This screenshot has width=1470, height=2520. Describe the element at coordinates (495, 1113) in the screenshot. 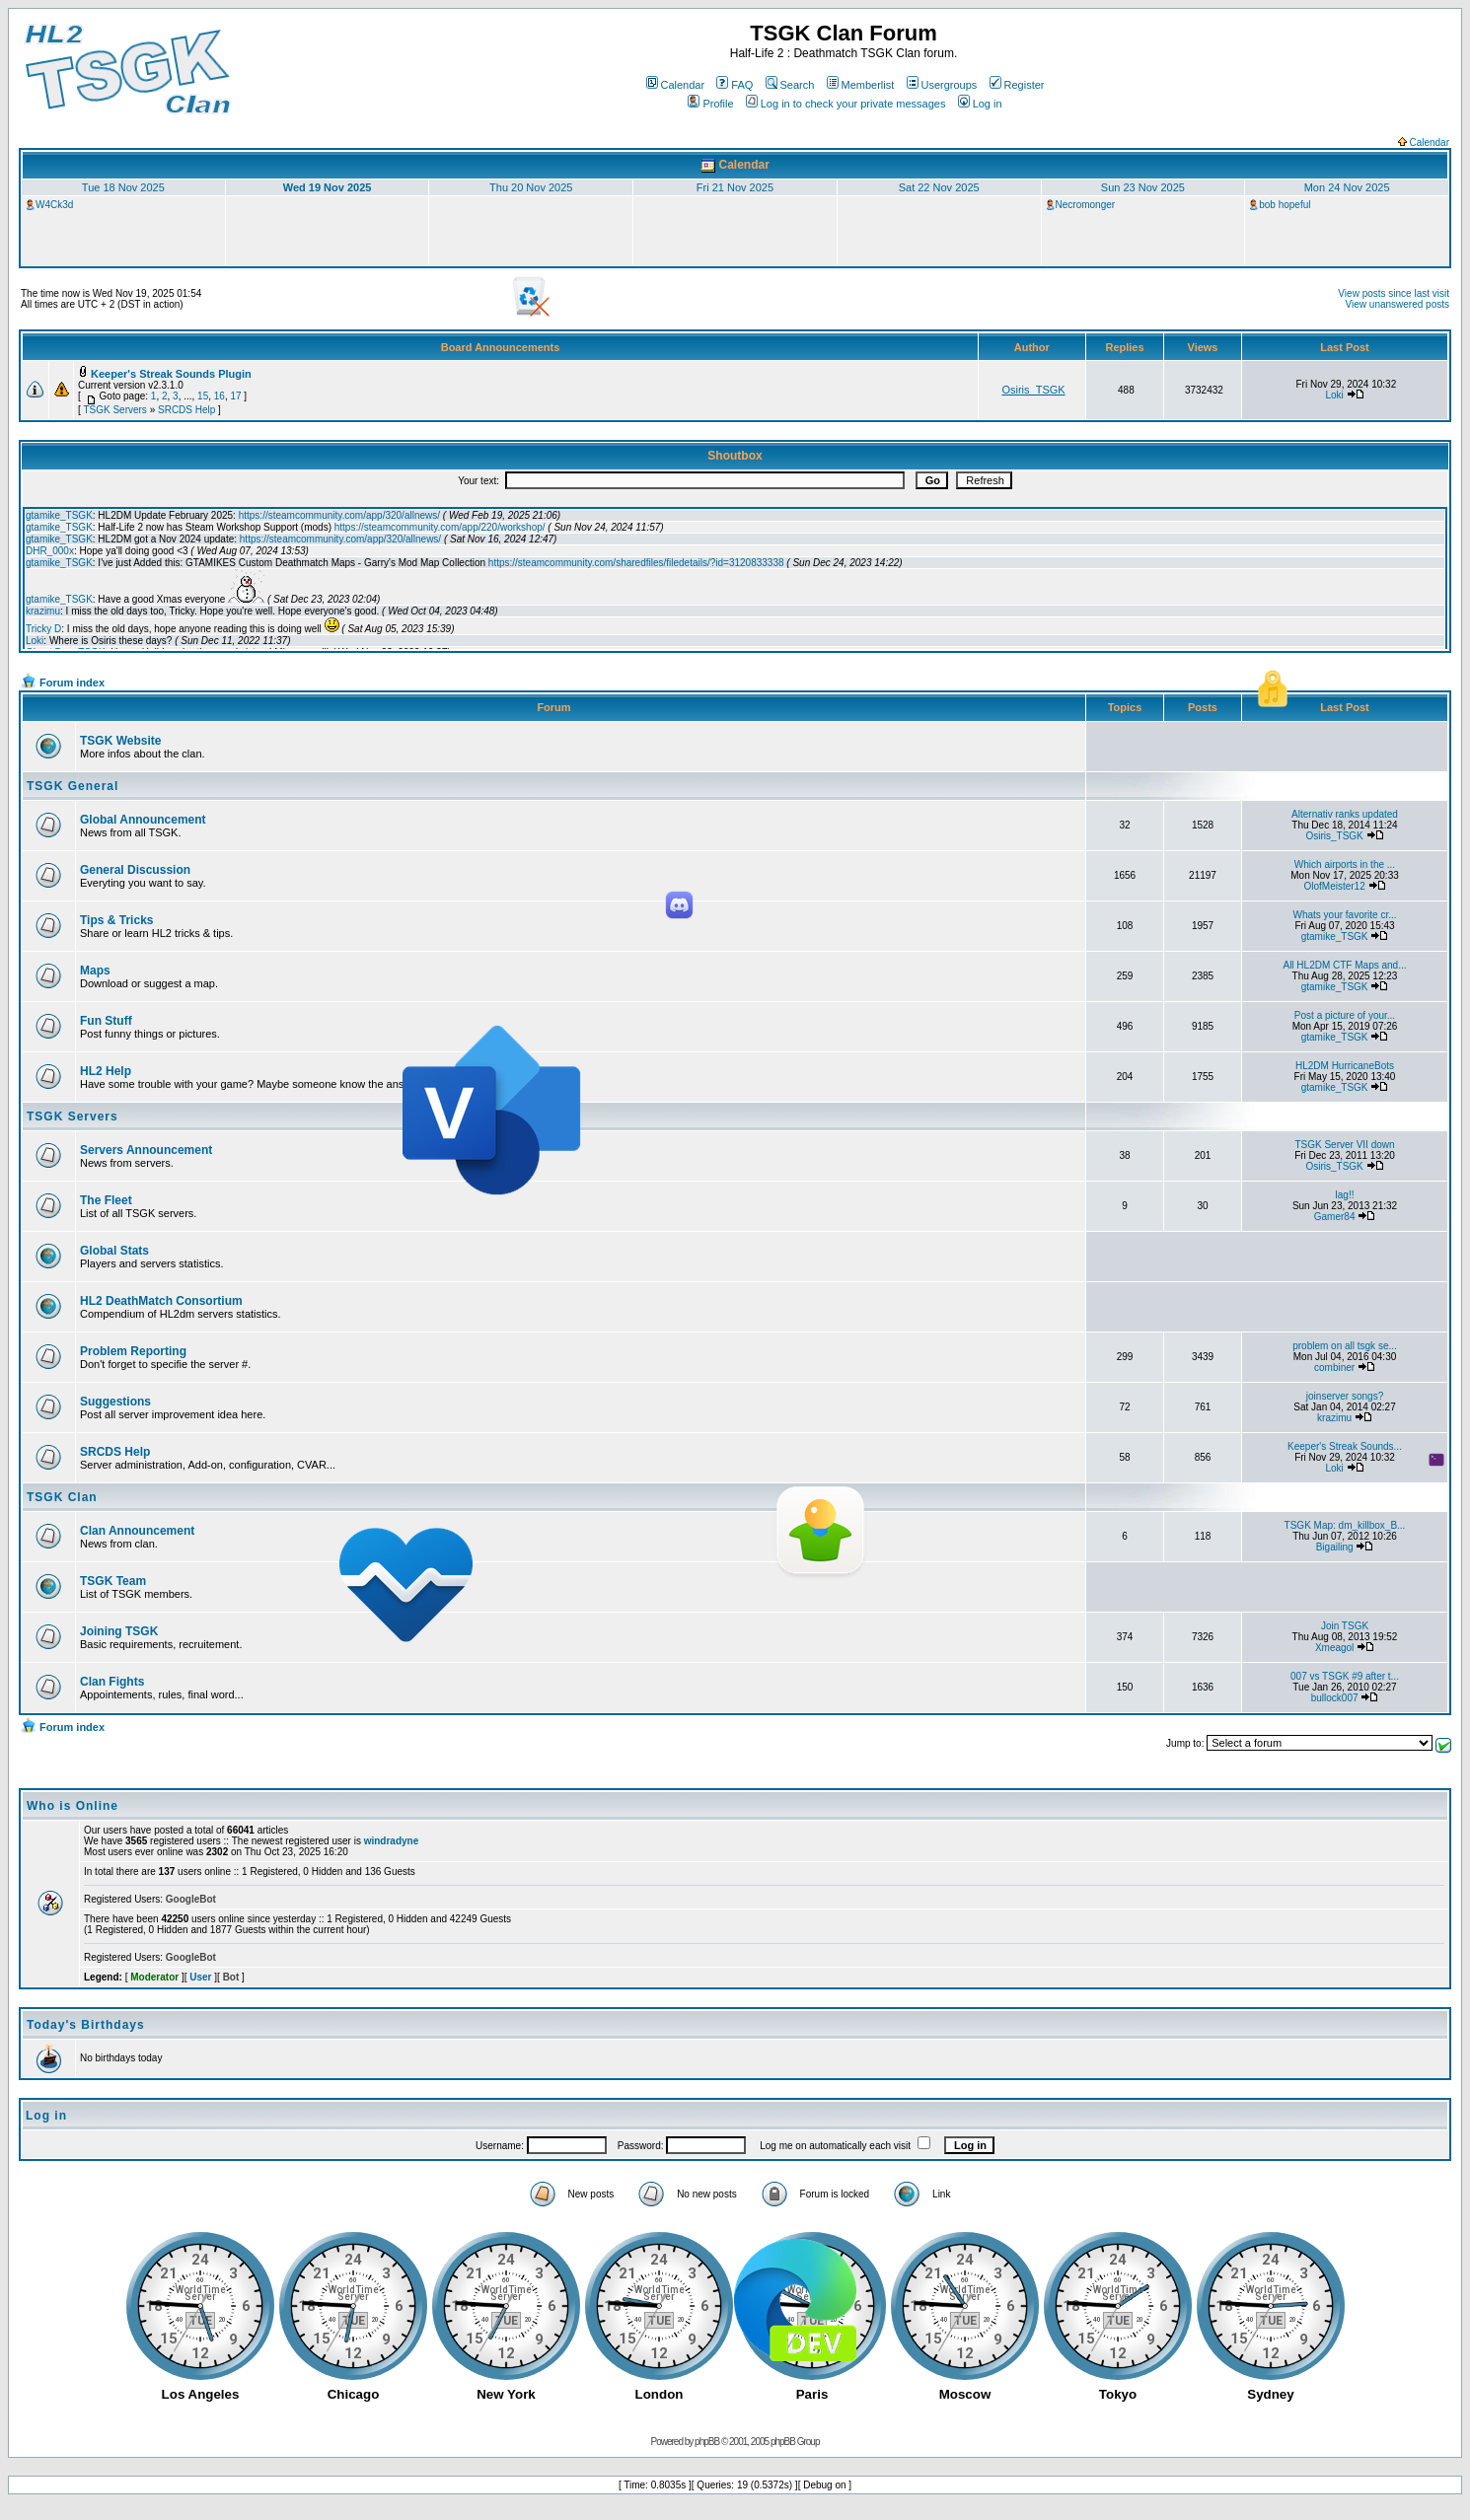

I see `open Microsoft Visio application` at that location.